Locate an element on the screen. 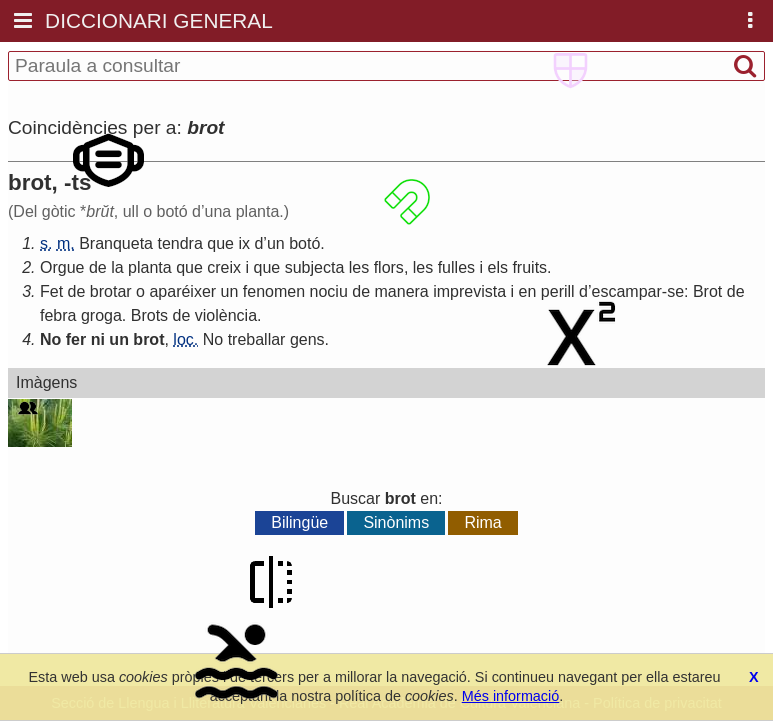 This screenshot has height=721, width=773. view pool or swimming amenities is located at coordinates (236, 661).